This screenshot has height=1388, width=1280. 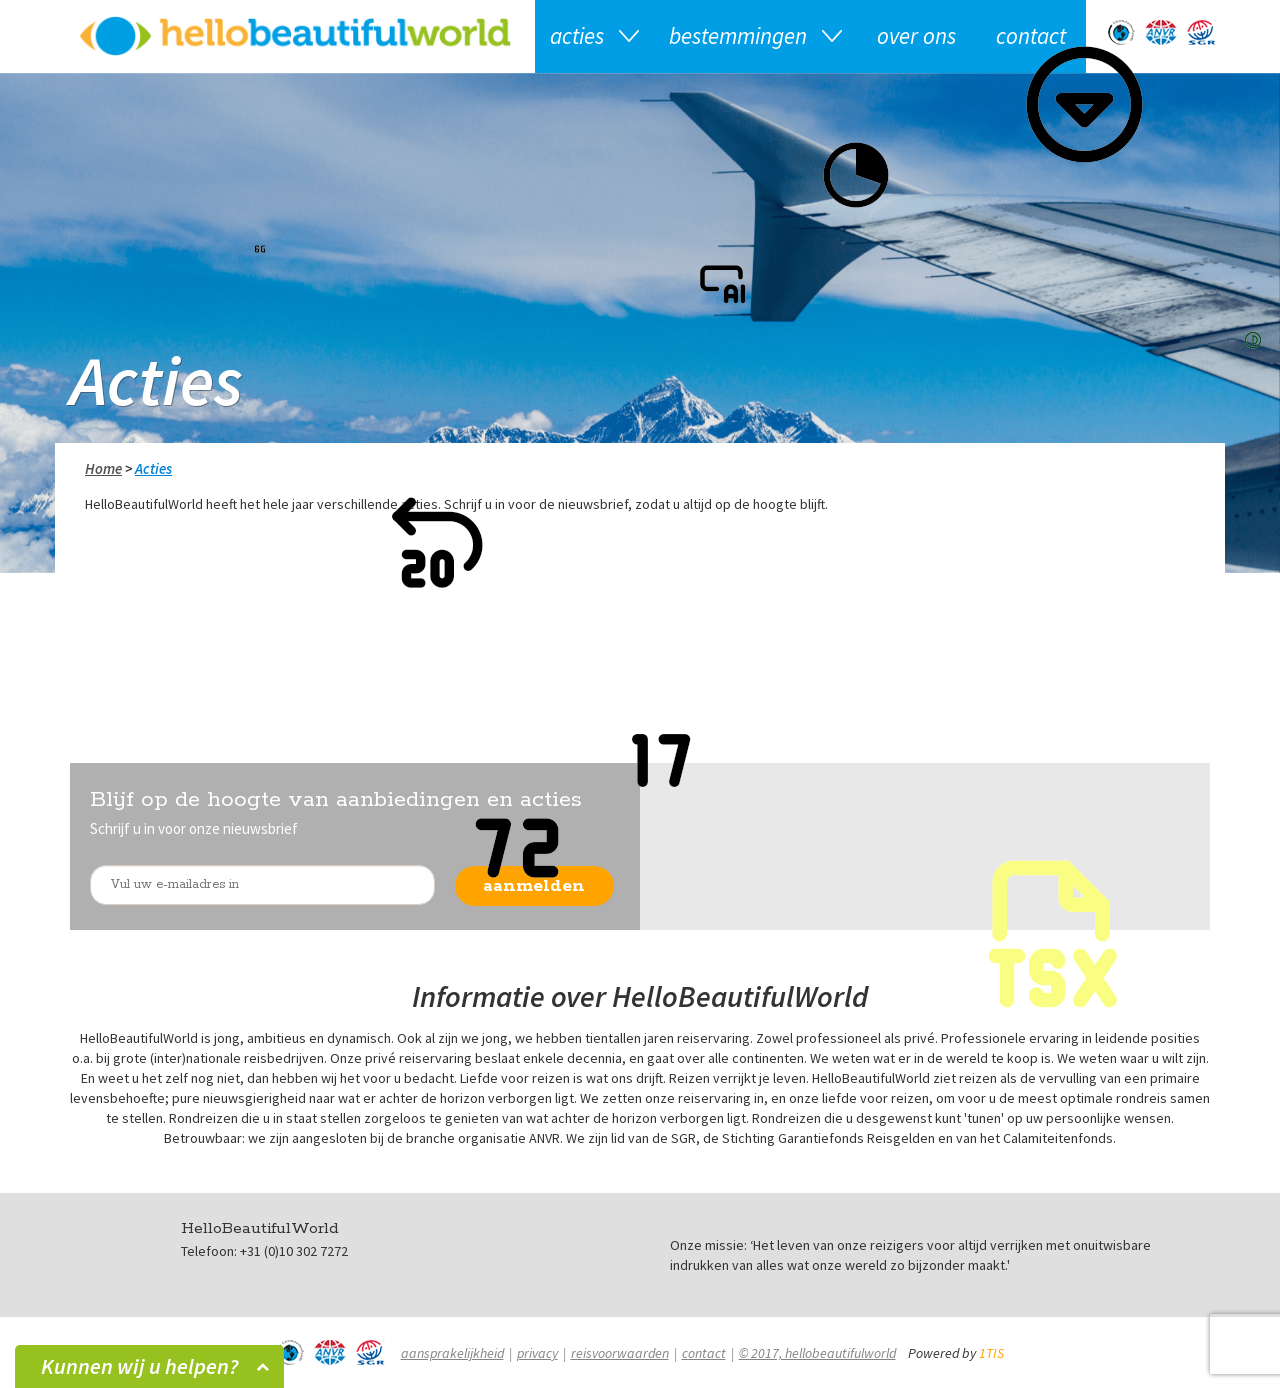 I want to click on enter text for AI processing, so click(x=721, y=279).